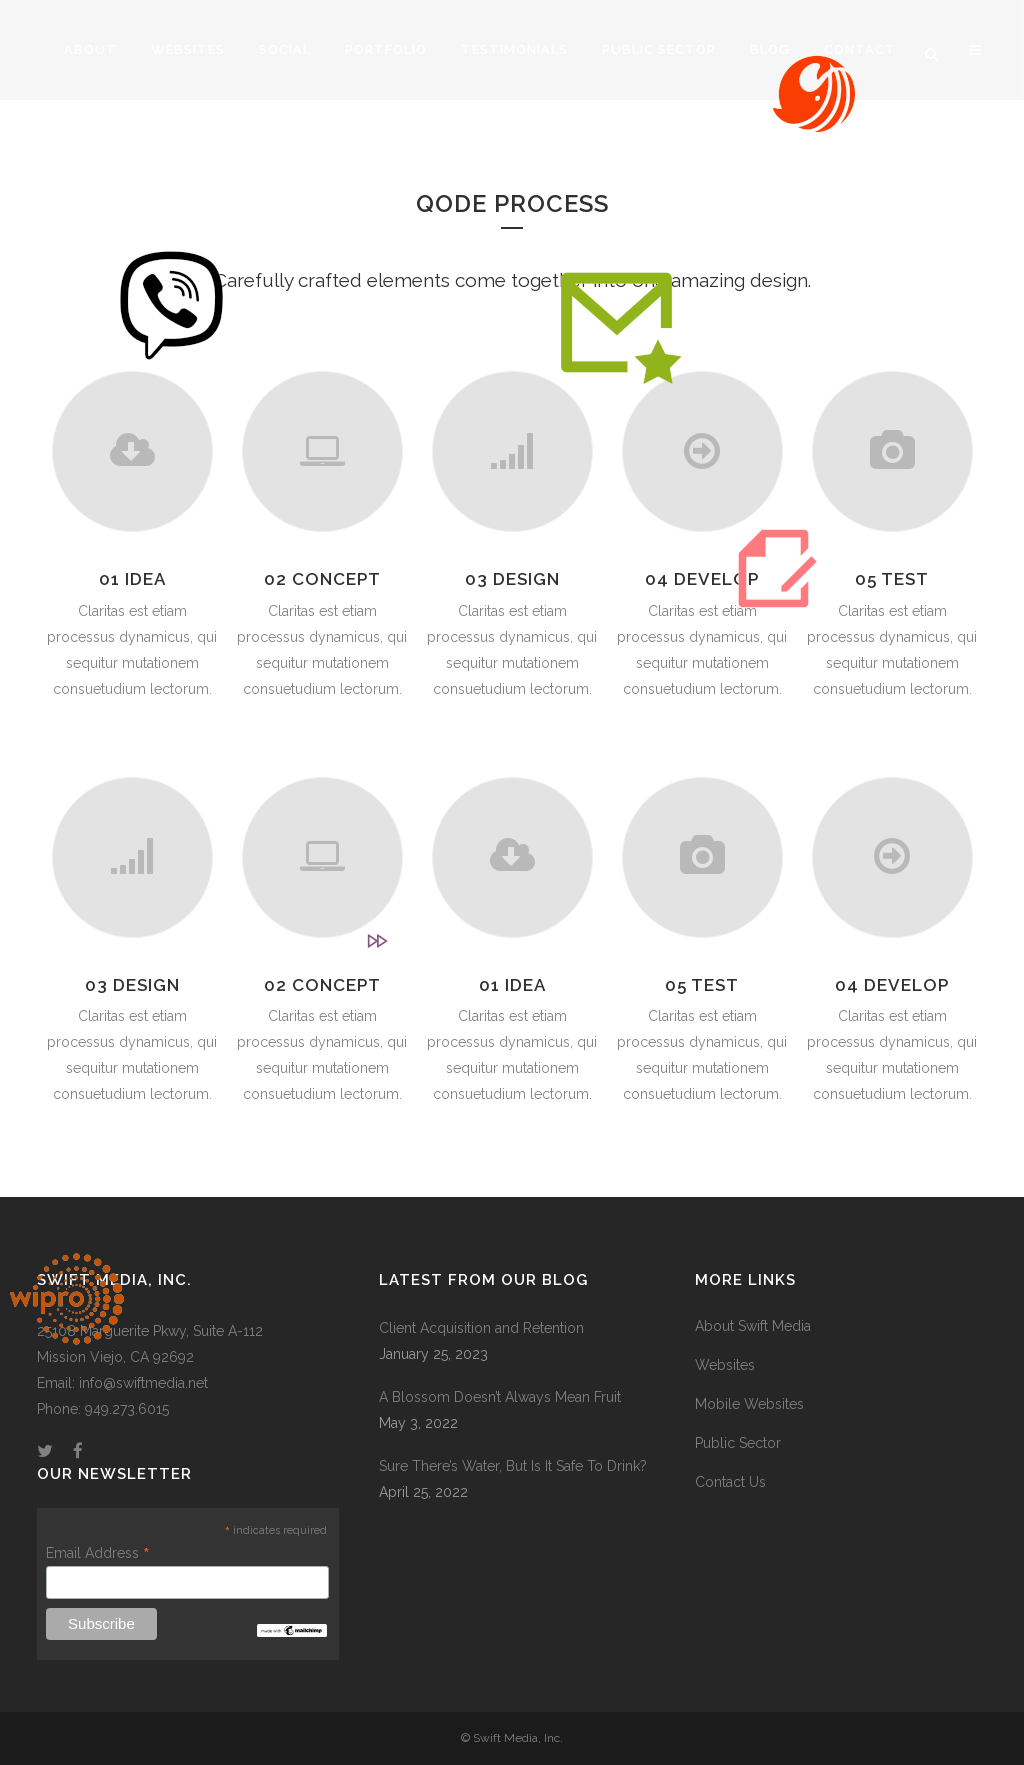 This screenshot has width=1024, height=1765. Describe the element at coordinates (67, 1299) in the screenshot. I see `visit the Wipro website or services` at that location.